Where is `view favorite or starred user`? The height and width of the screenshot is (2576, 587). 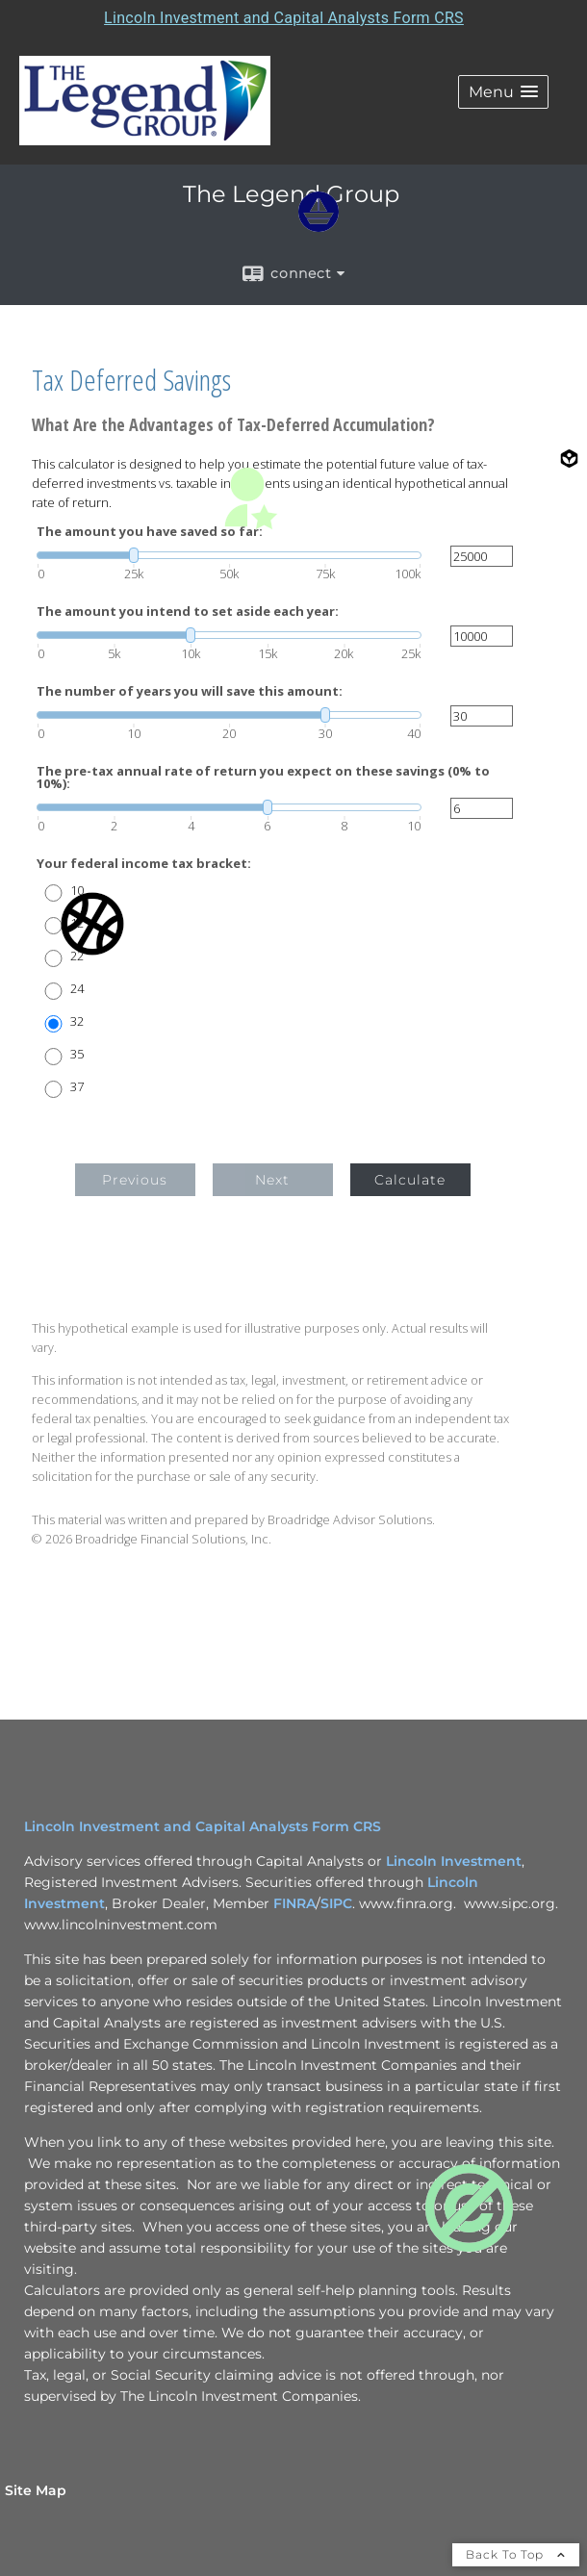
view favorite or starred user is located at coordinates (247, 498).